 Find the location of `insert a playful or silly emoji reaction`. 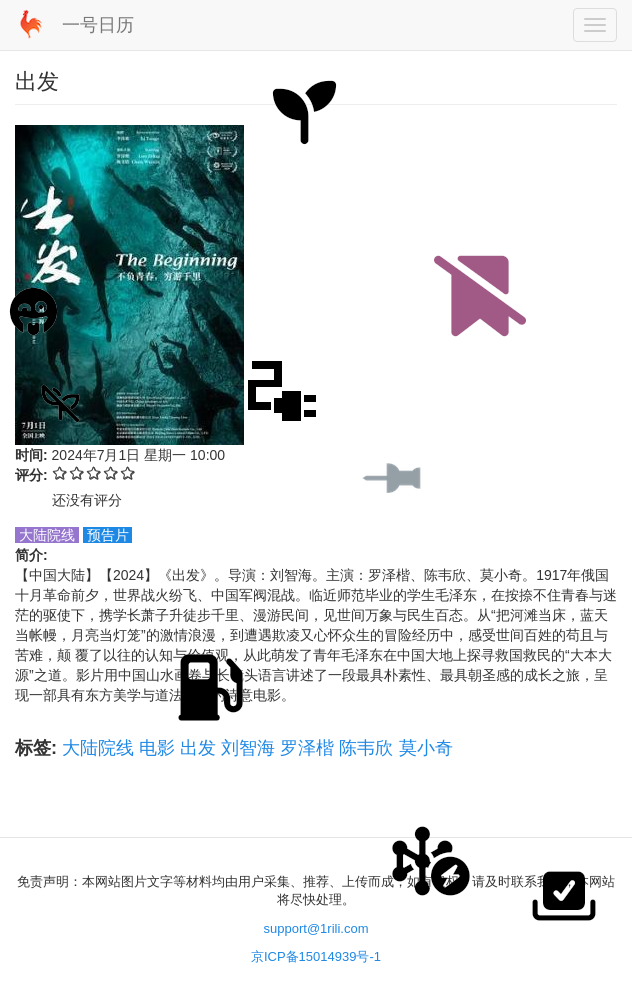

insert a playful or silly emoji reaction is located at coordinates (33, 311).